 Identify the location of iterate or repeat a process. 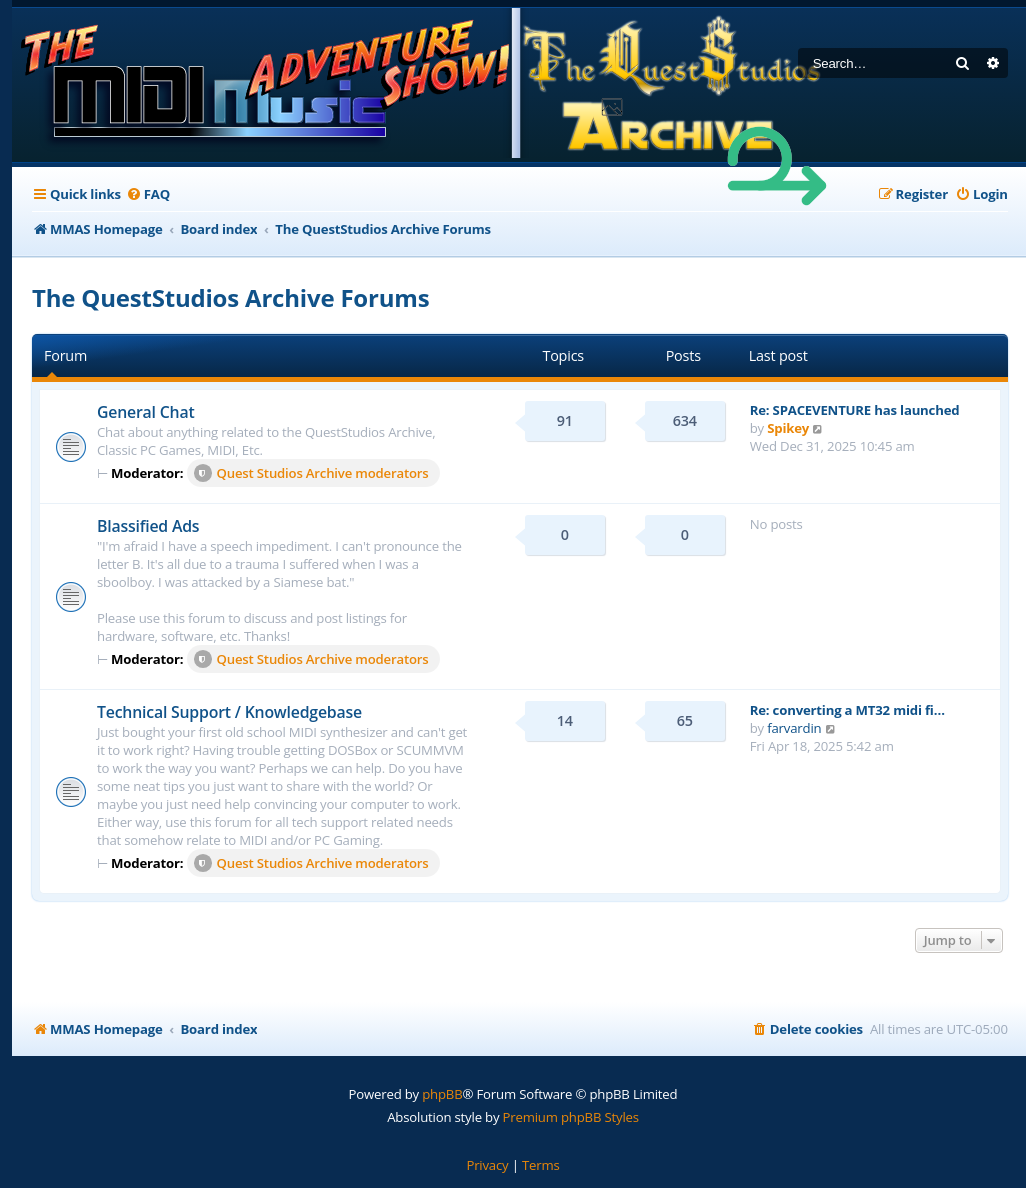
(777, 166).